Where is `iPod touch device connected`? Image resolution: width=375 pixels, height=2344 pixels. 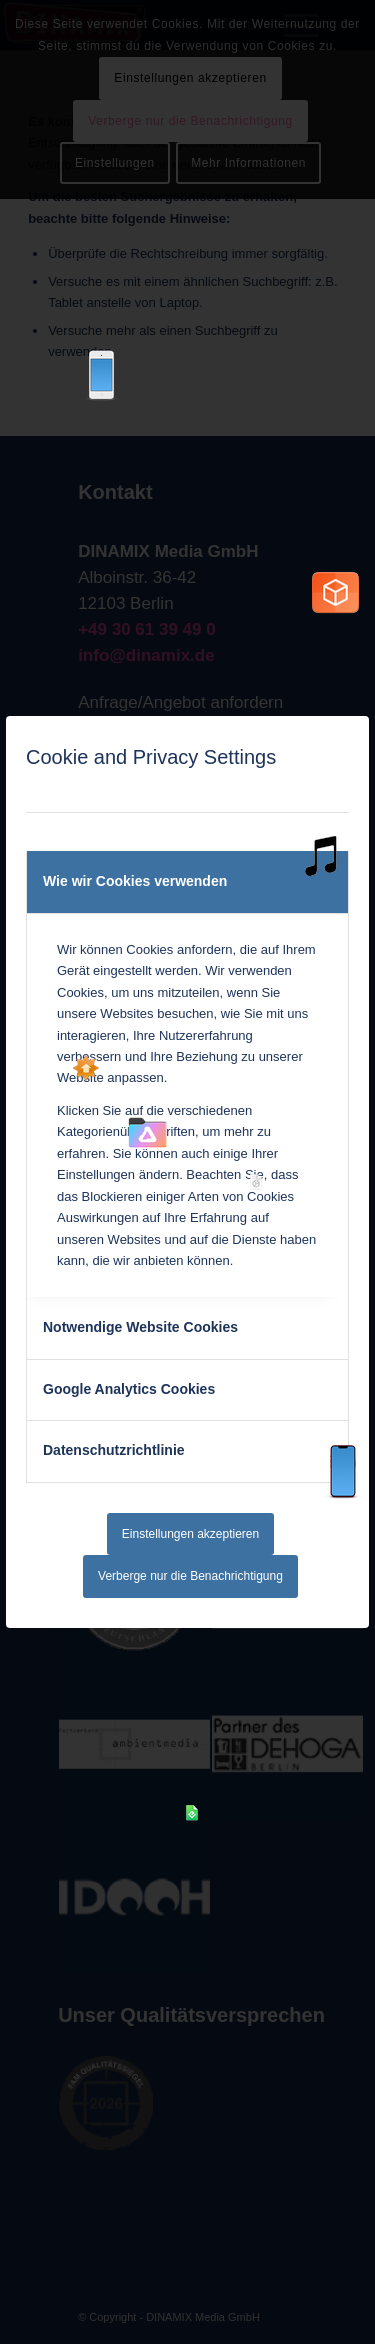
iPod touch device connected is located at coordinates (101, 374).